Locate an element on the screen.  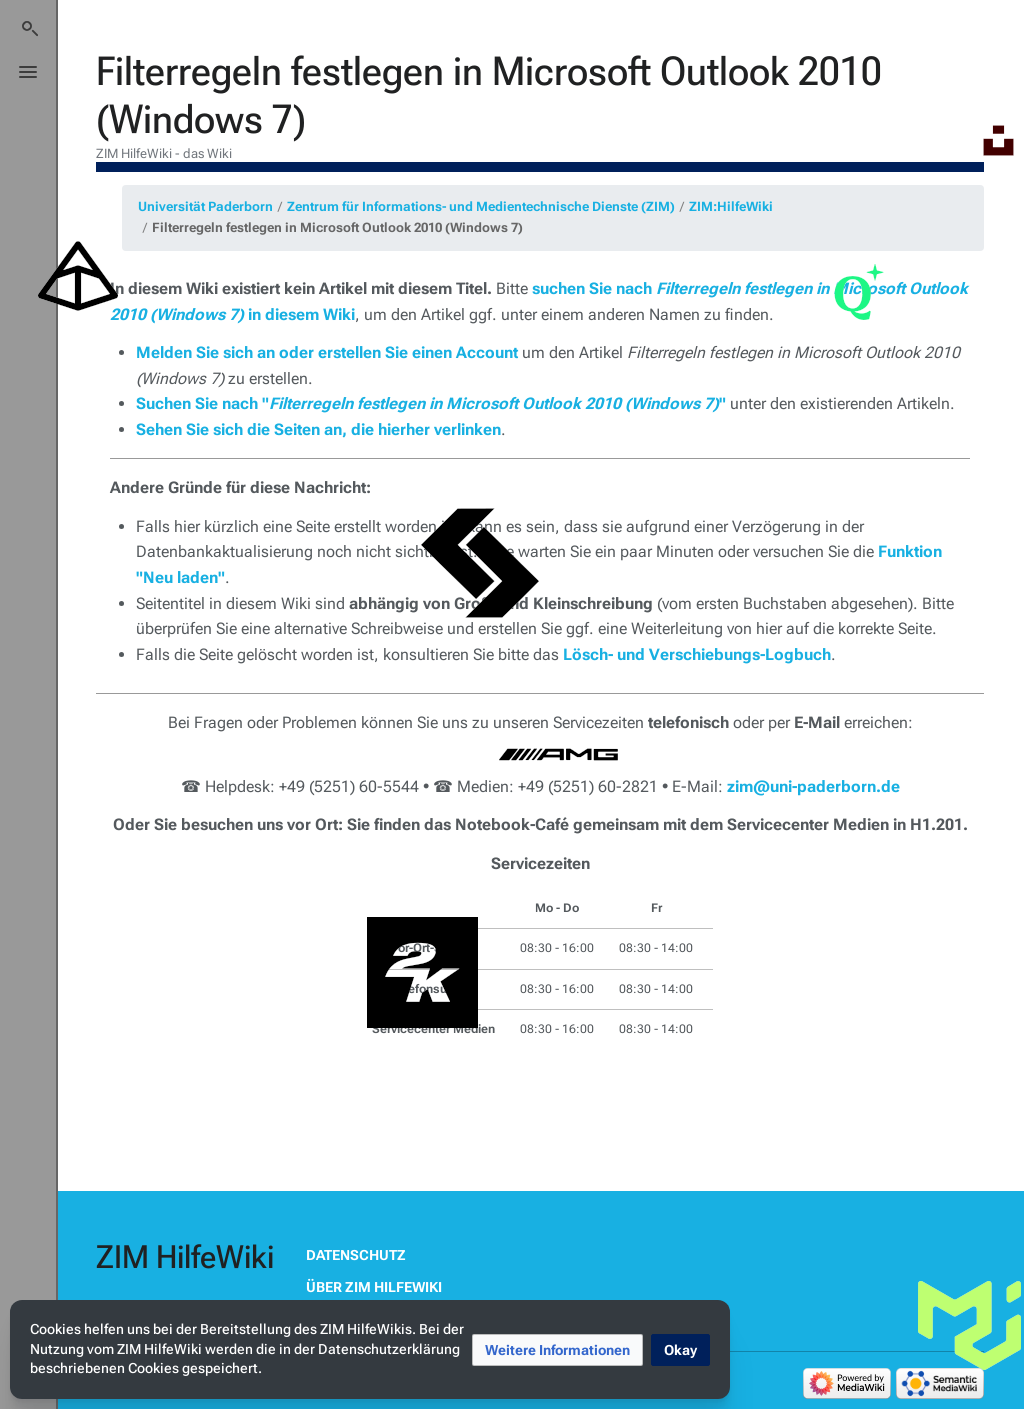
mercedes-amg brand logo is located at coordinates (558, 754).